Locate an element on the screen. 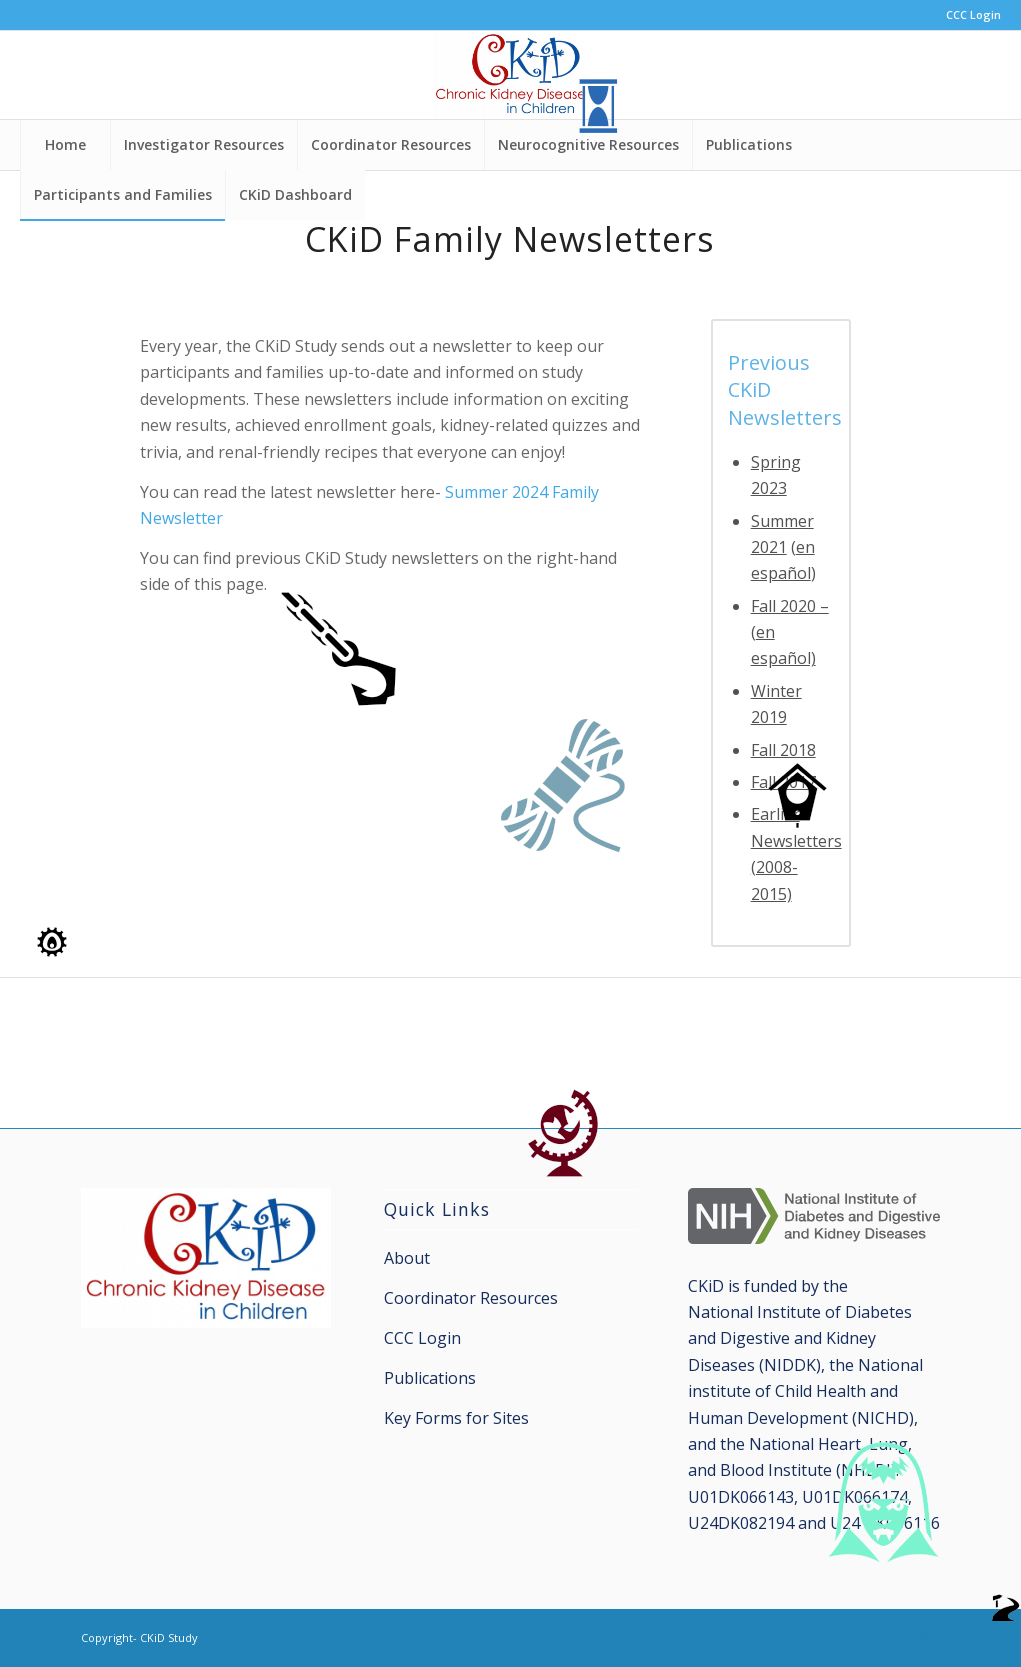  access pet or wildlife features is located at coordinates (797, 795).